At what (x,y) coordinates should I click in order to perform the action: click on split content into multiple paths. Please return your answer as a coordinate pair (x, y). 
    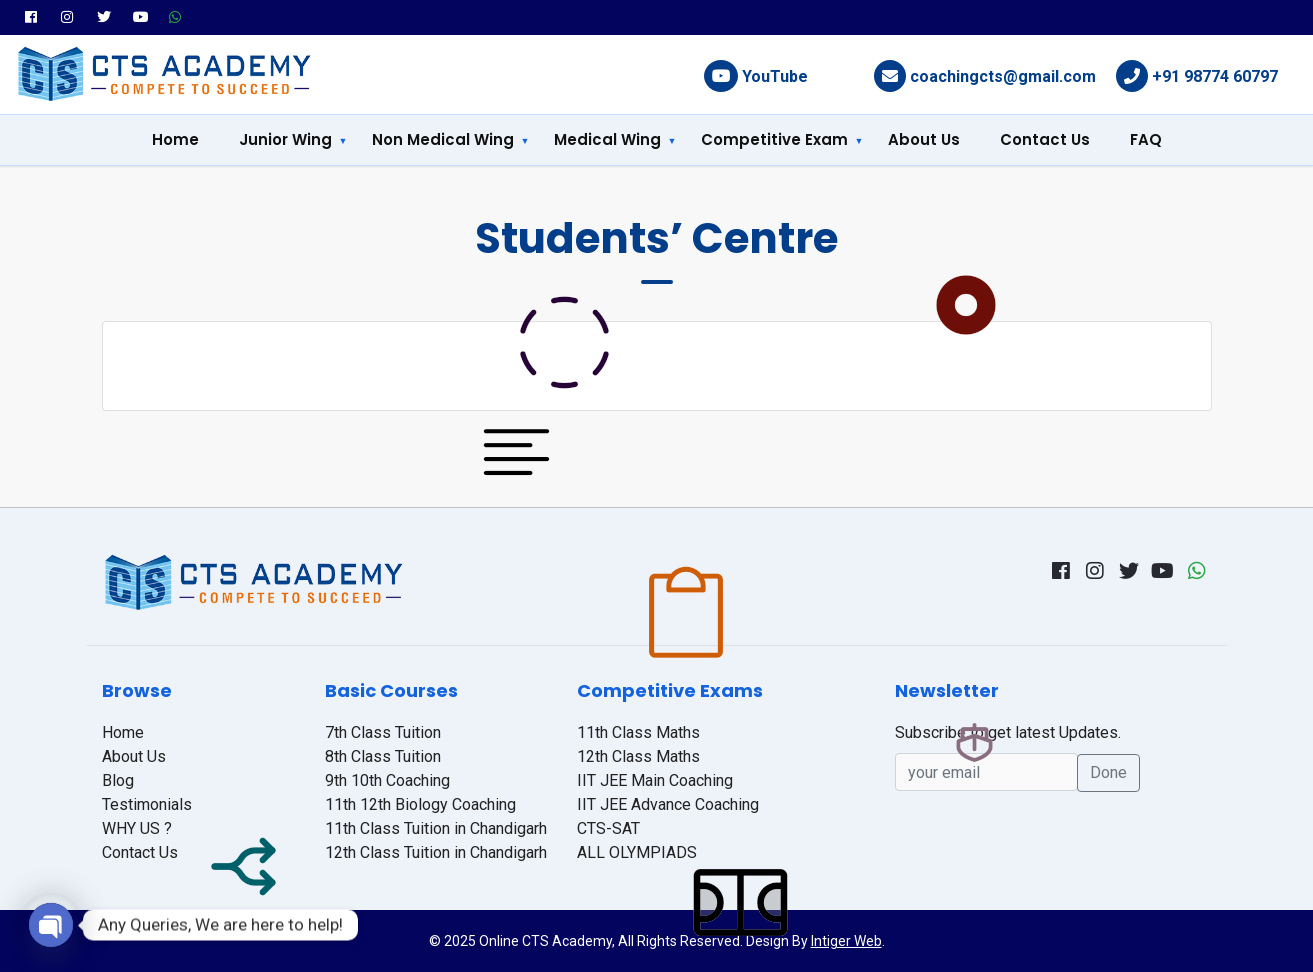
    Looking at the image, I should click on (243, 866).